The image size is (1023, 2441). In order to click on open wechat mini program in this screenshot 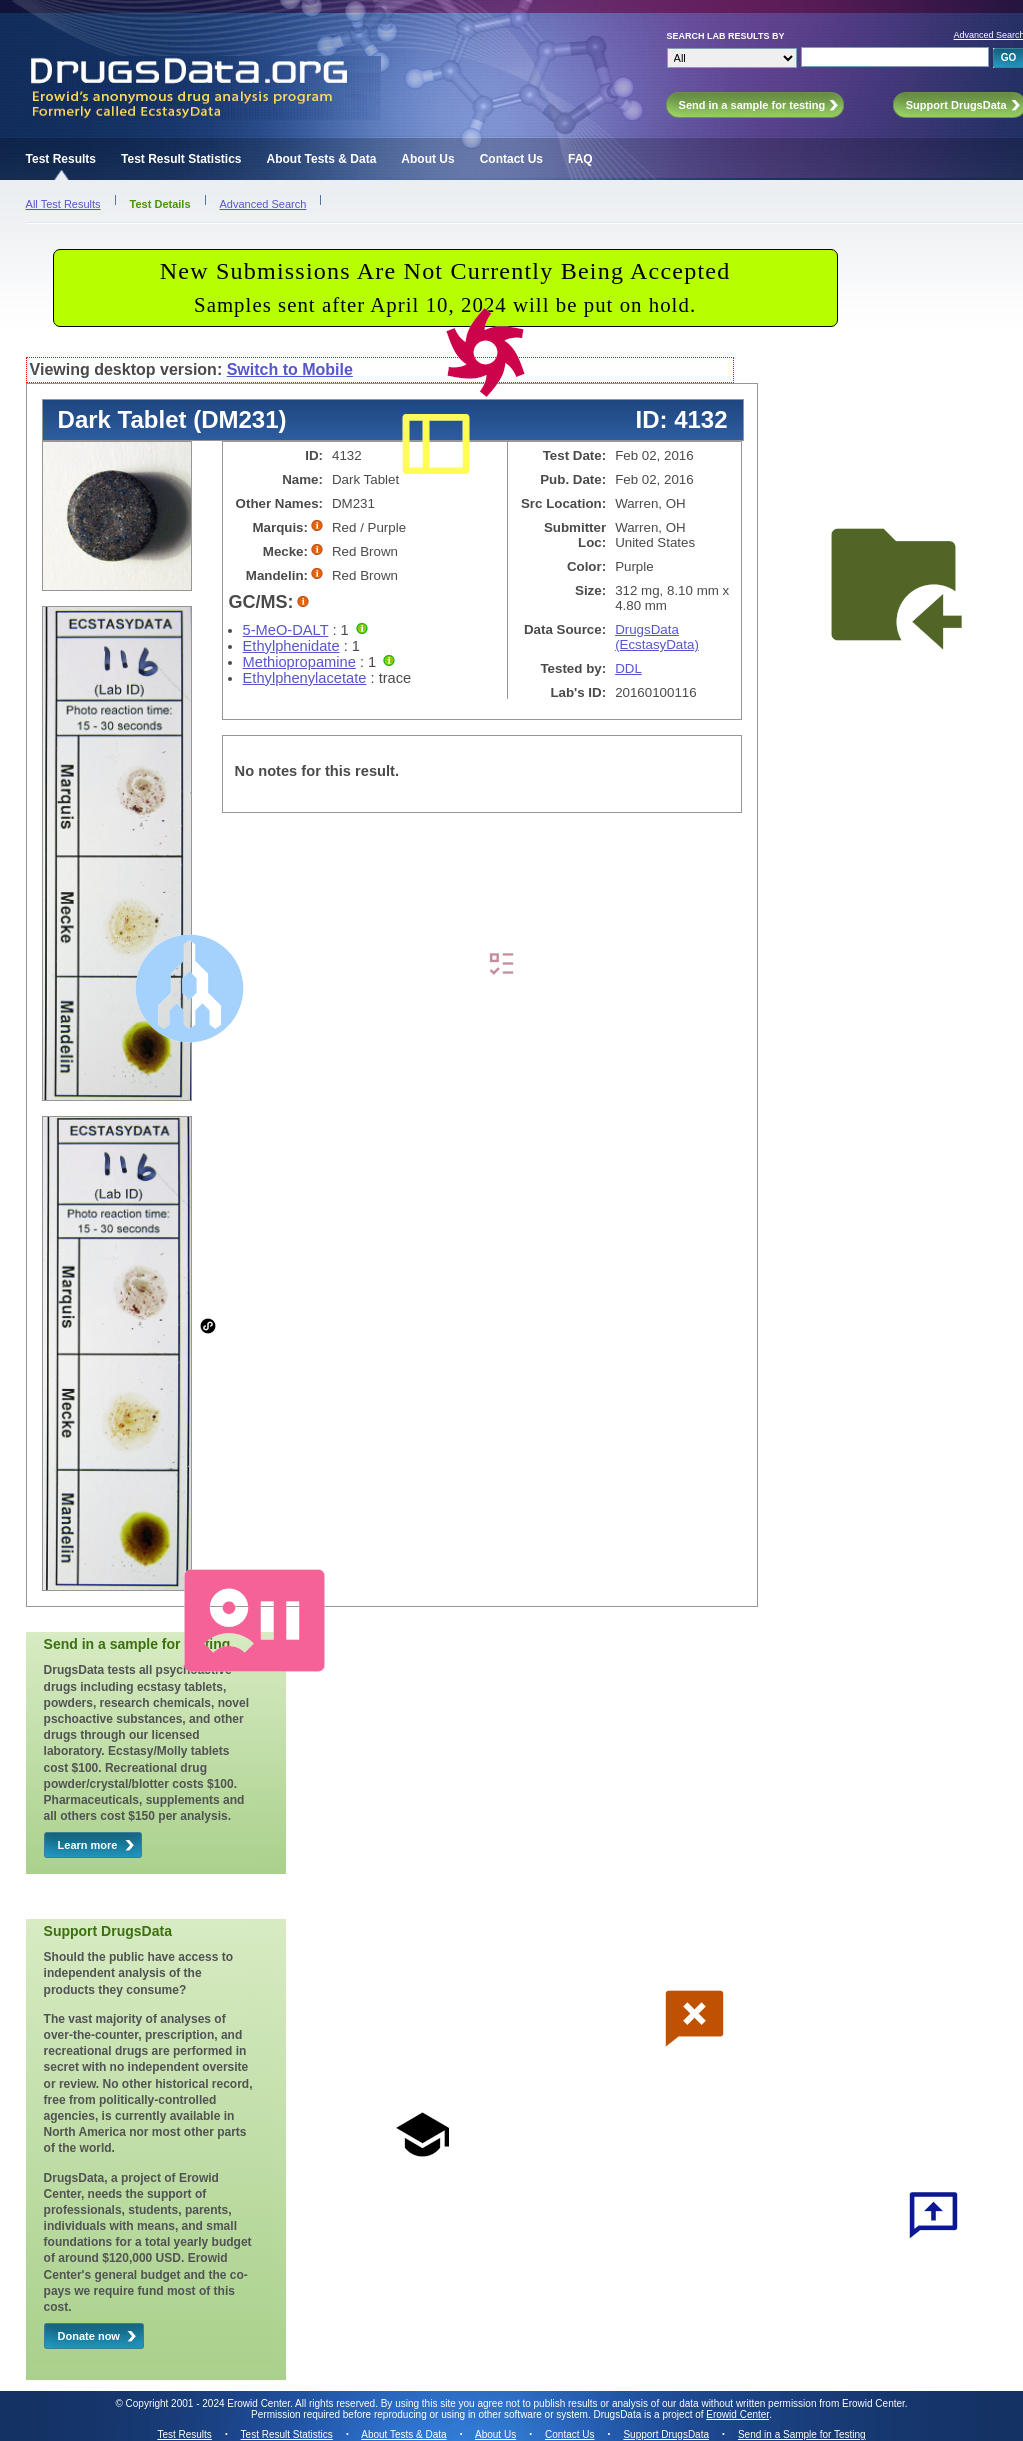, I will do `click(208, 1326)`.